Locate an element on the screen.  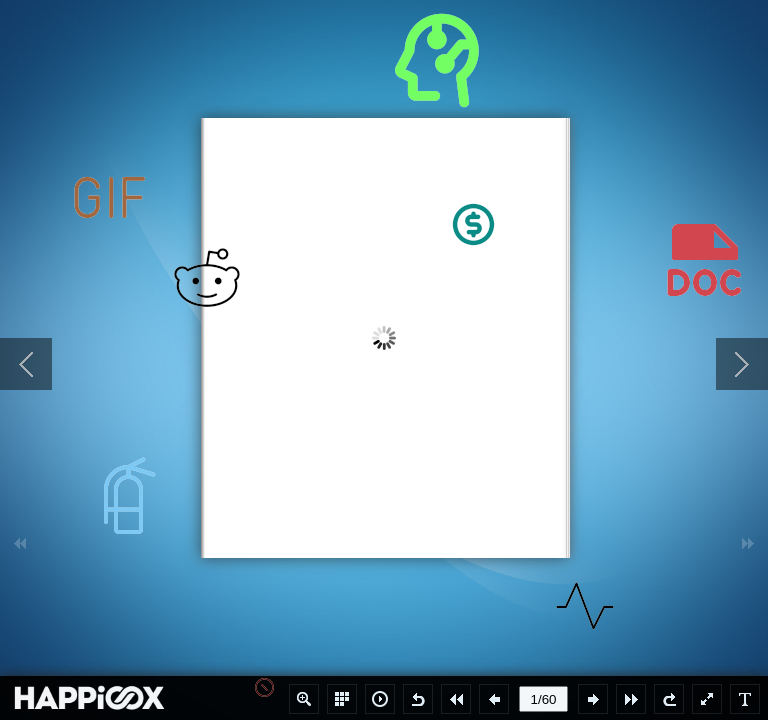
insert a gif into your message is located at coordinates (108, 197).